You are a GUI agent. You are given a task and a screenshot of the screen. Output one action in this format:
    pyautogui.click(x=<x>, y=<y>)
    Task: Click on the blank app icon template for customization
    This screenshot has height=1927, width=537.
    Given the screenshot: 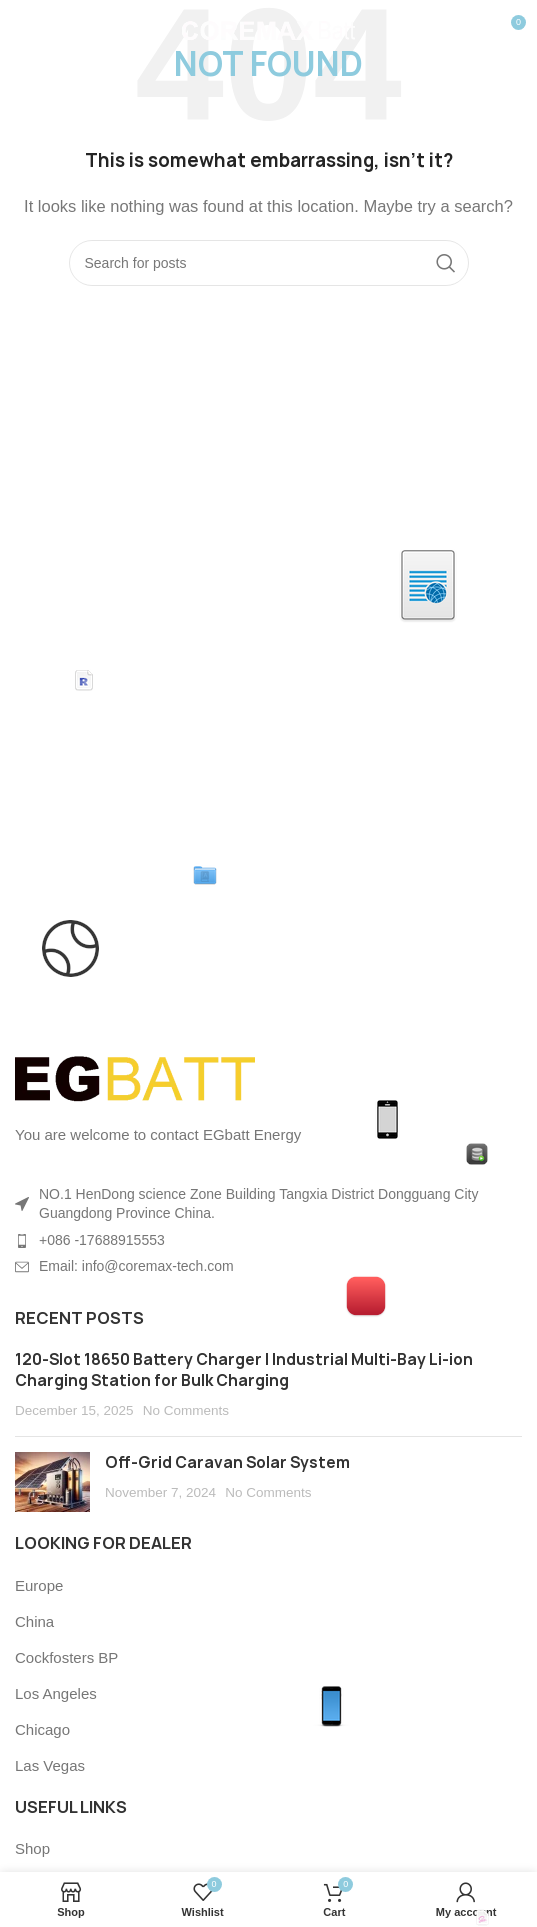 What is the action you would take?
    pyautogui.click(x=366, y=1296)
    